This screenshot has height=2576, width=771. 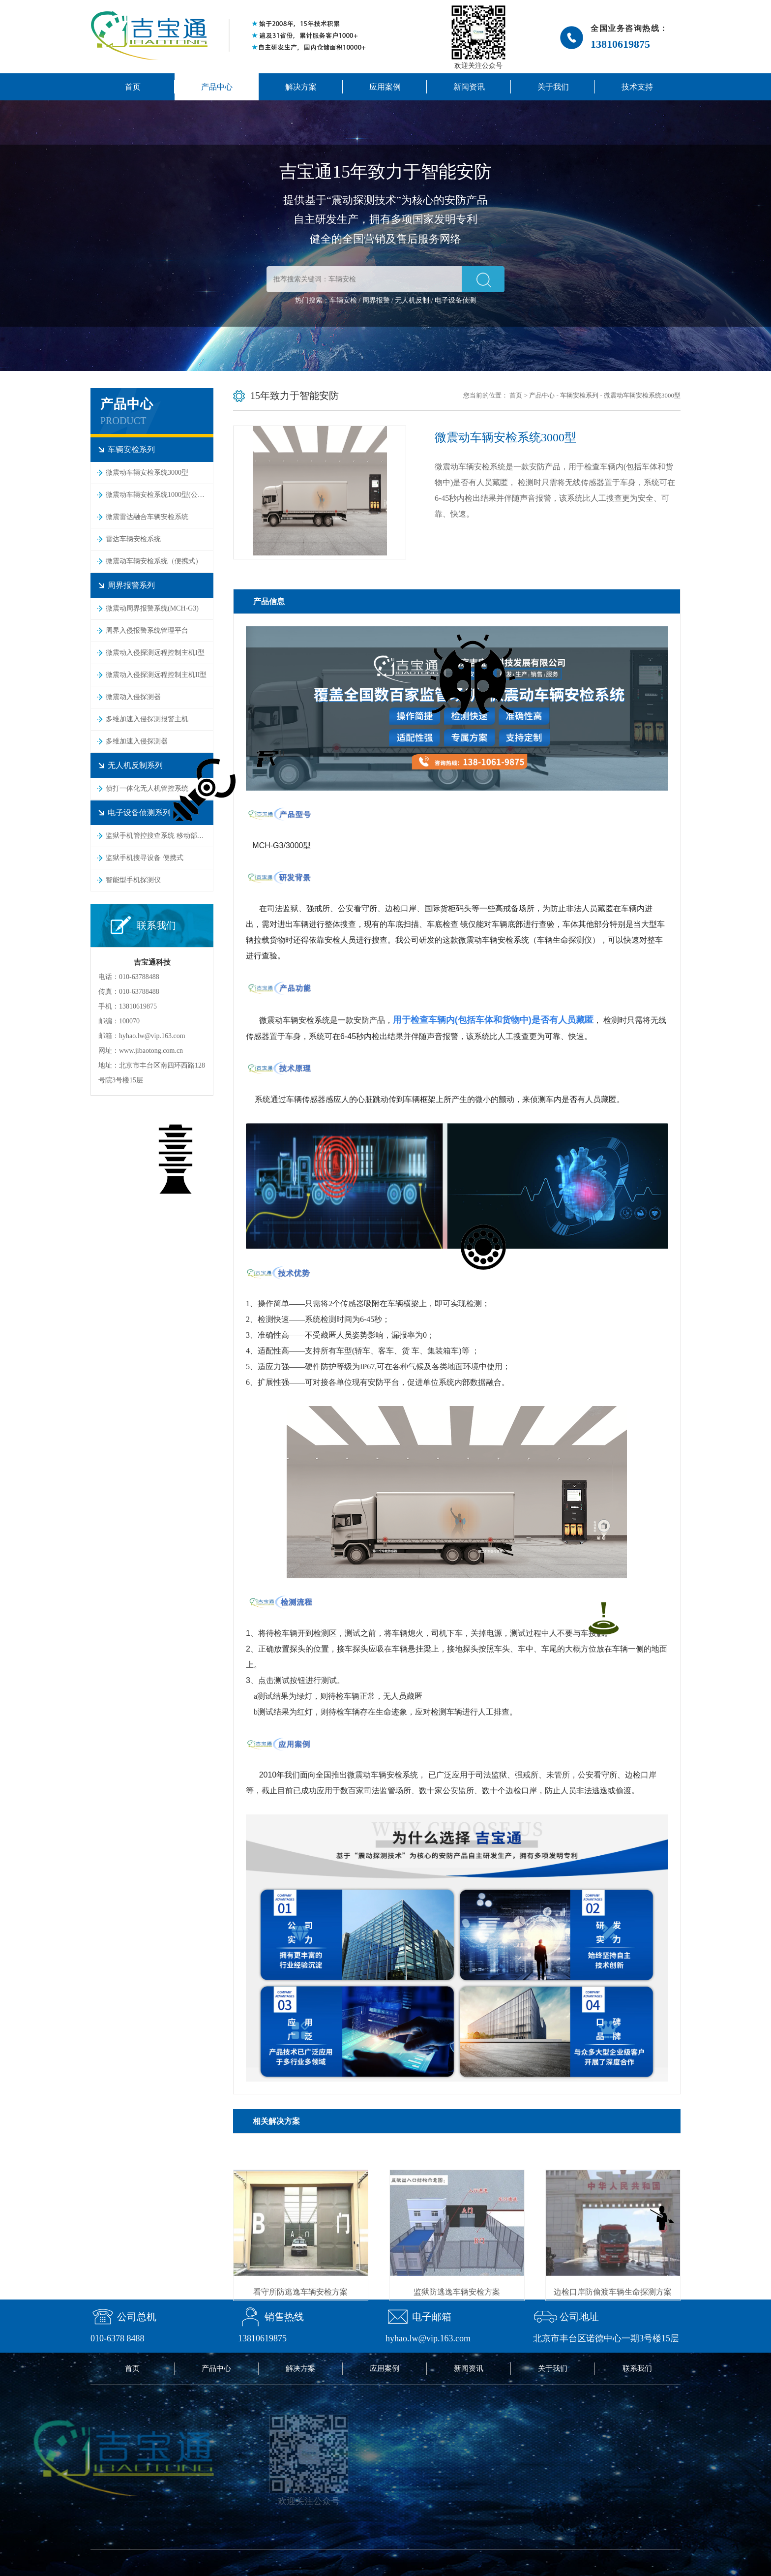 What do you see at coordinates (662, 2218) in the screenshot?
I see `indicates a piercing or stabbing attack in a game` at bounding box center [662, 2218].